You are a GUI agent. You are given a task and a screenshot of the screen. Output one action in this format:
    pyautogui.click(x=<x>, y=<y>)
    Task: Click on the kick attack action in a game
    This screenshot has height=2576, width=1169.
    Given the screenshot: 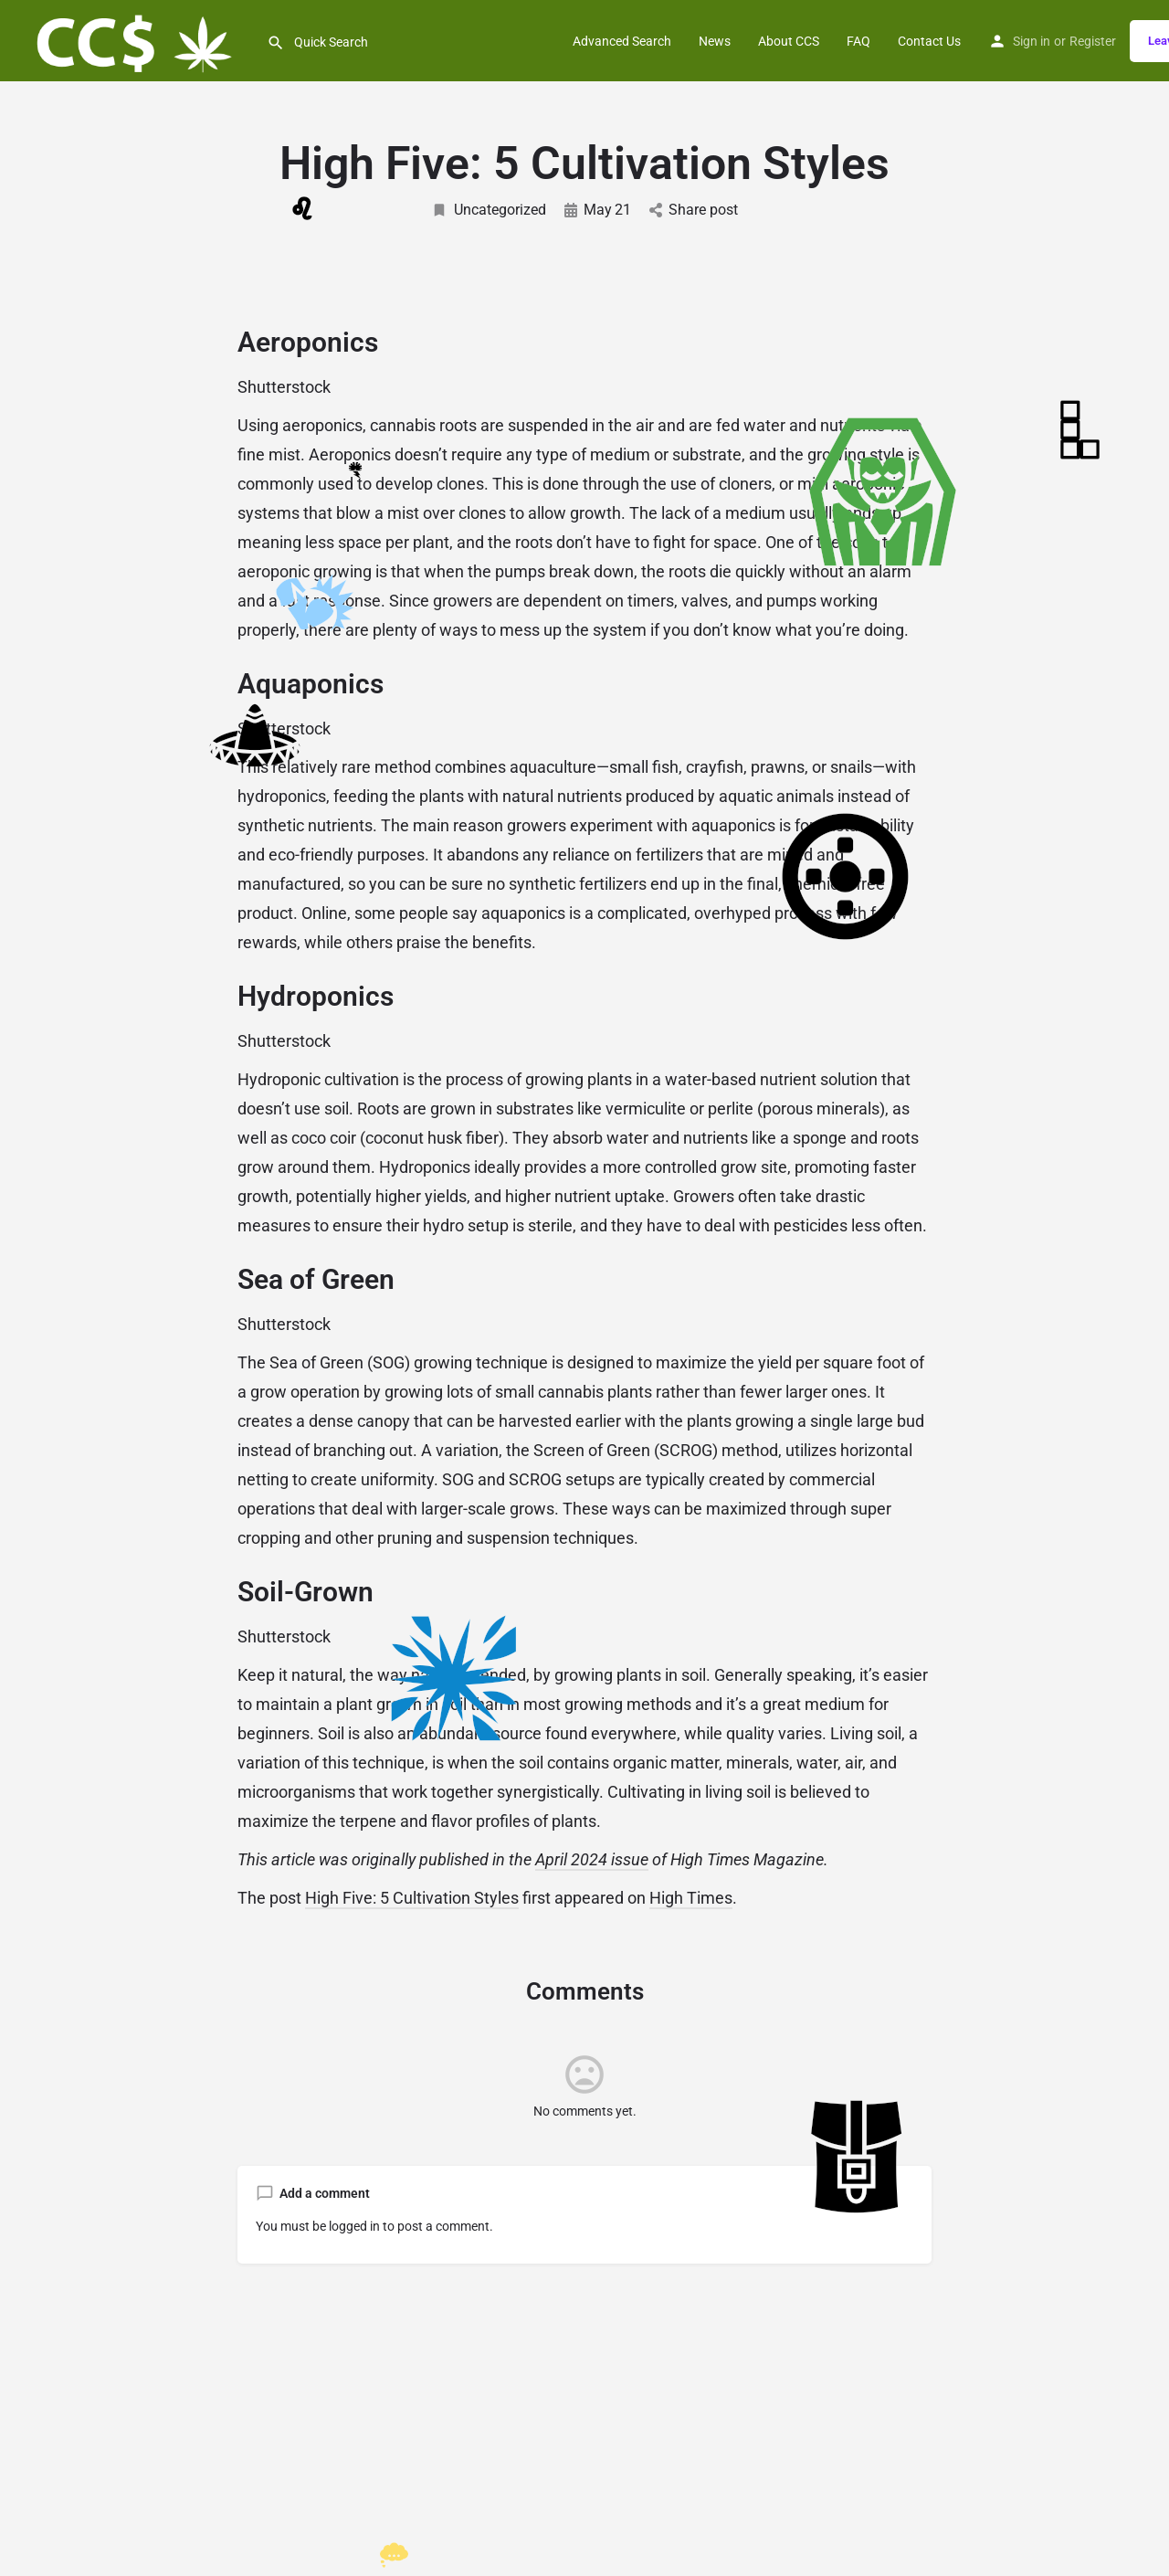 What is the action you would take?
    pyautogui.click(x=315, y=603)
    